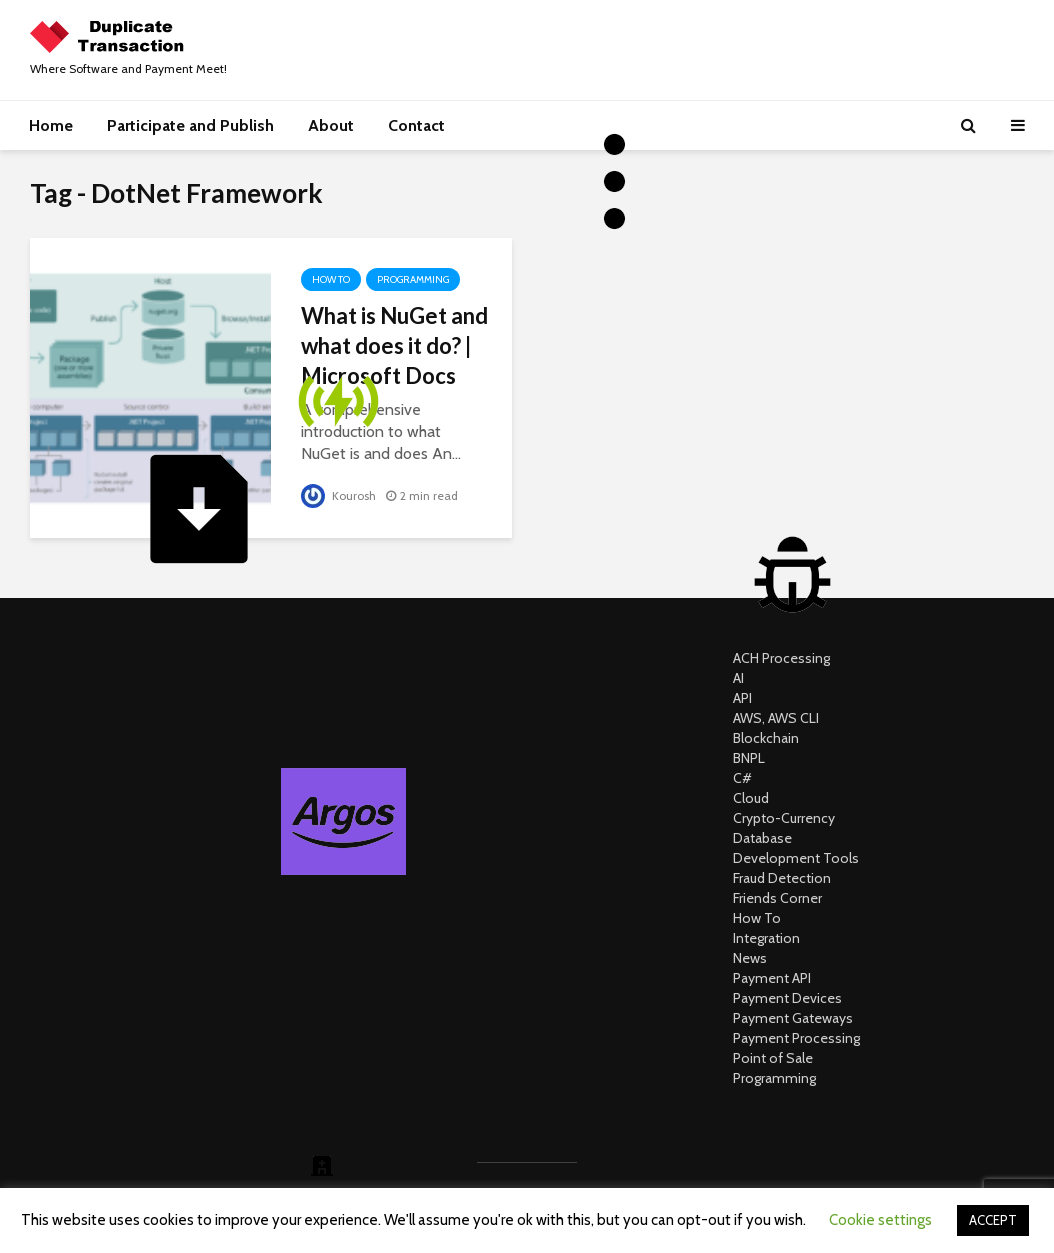  I want to click on indicates wireless charging is active, so click(338, 401).